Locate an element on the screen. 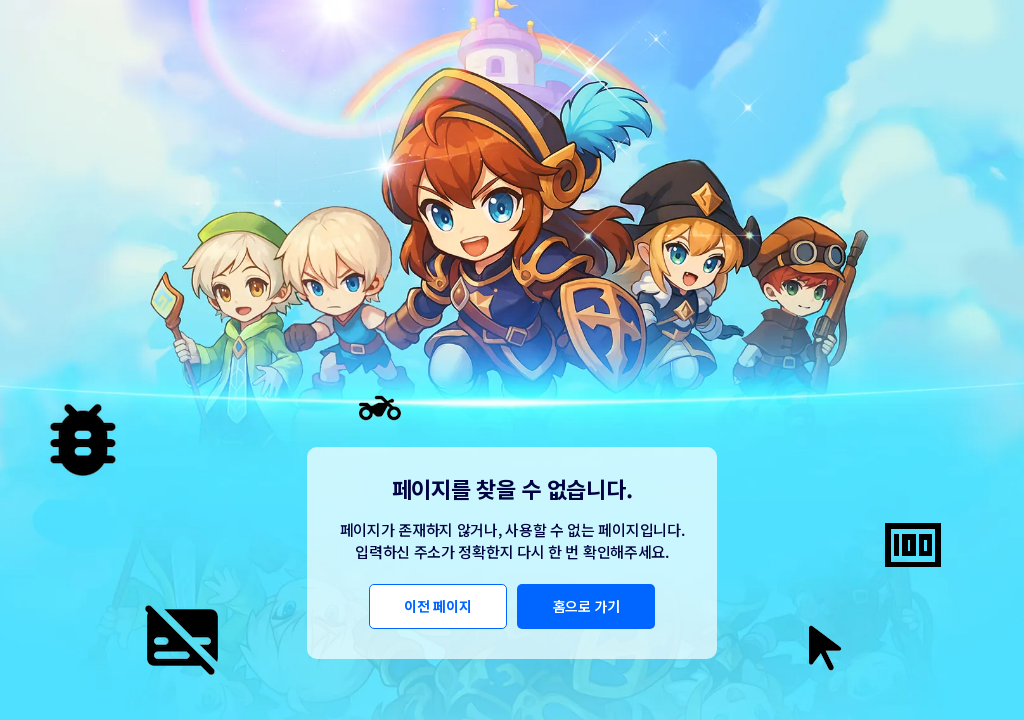  report a bug or issue is located at coordinates (83, 439).